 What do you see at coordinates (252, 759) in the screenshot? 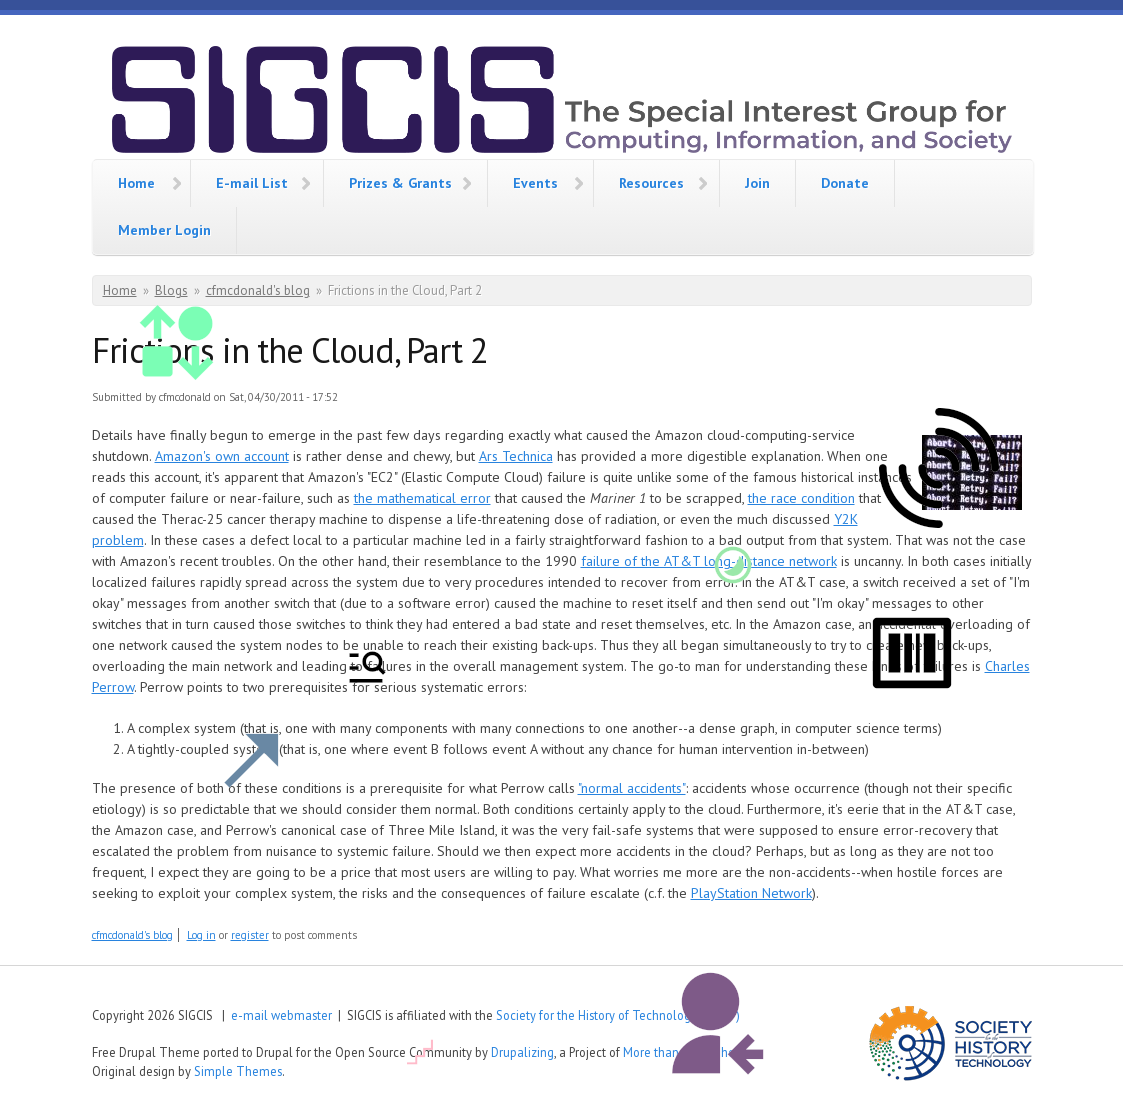
I see `open link in new tab or external window` at bounding box center [252, 759].